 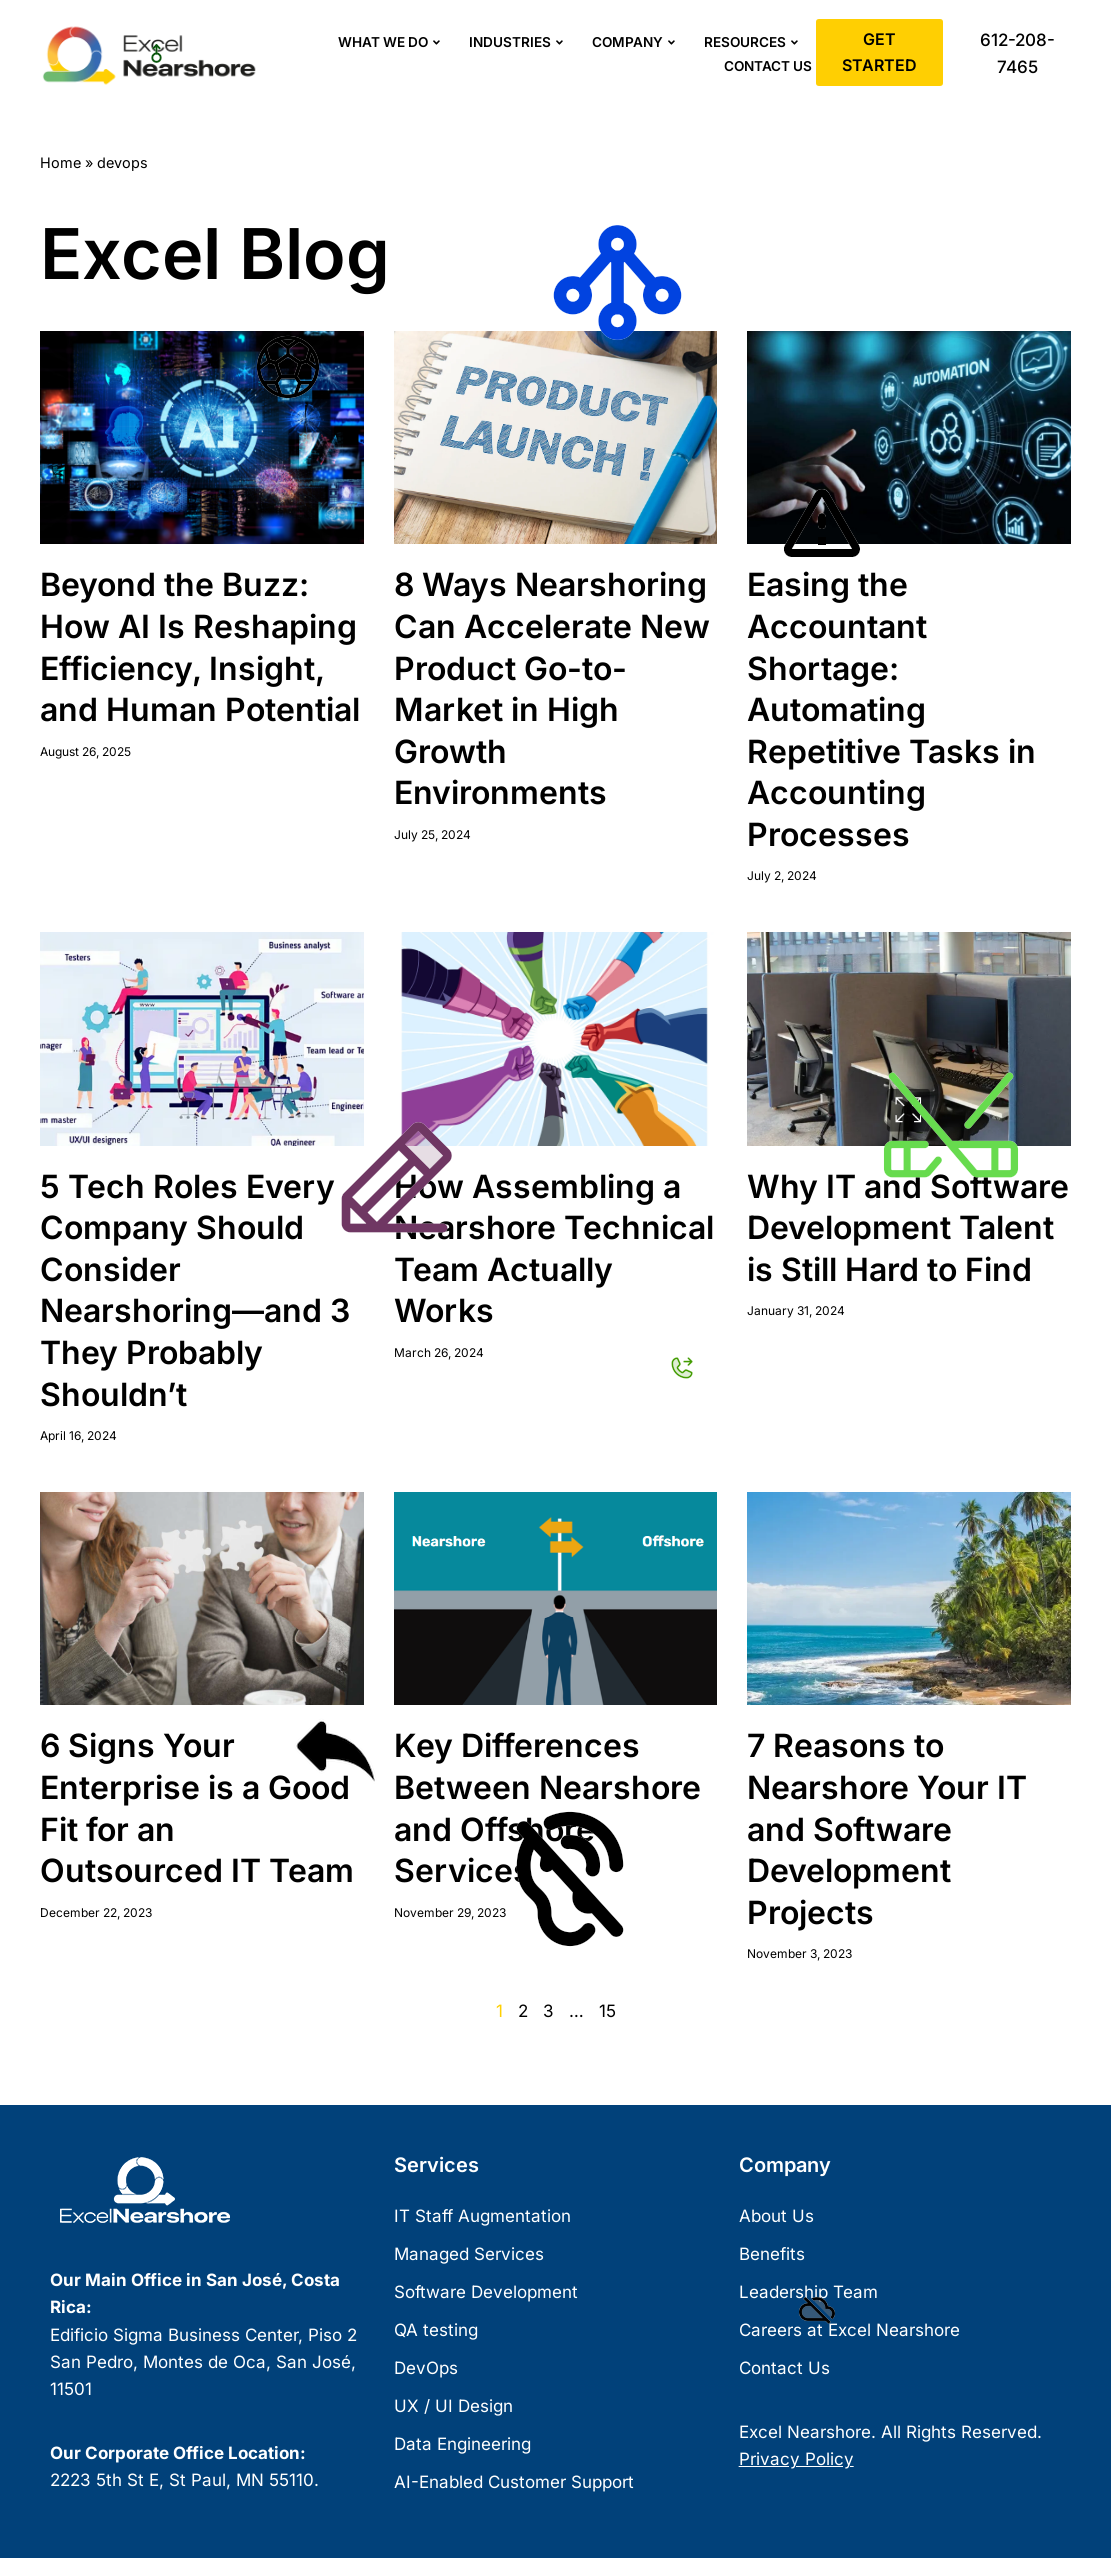 What do you see at coordinates (335, 1746) in the screenshot?
I see `reply to a message` at bounding box center [335, 1746].